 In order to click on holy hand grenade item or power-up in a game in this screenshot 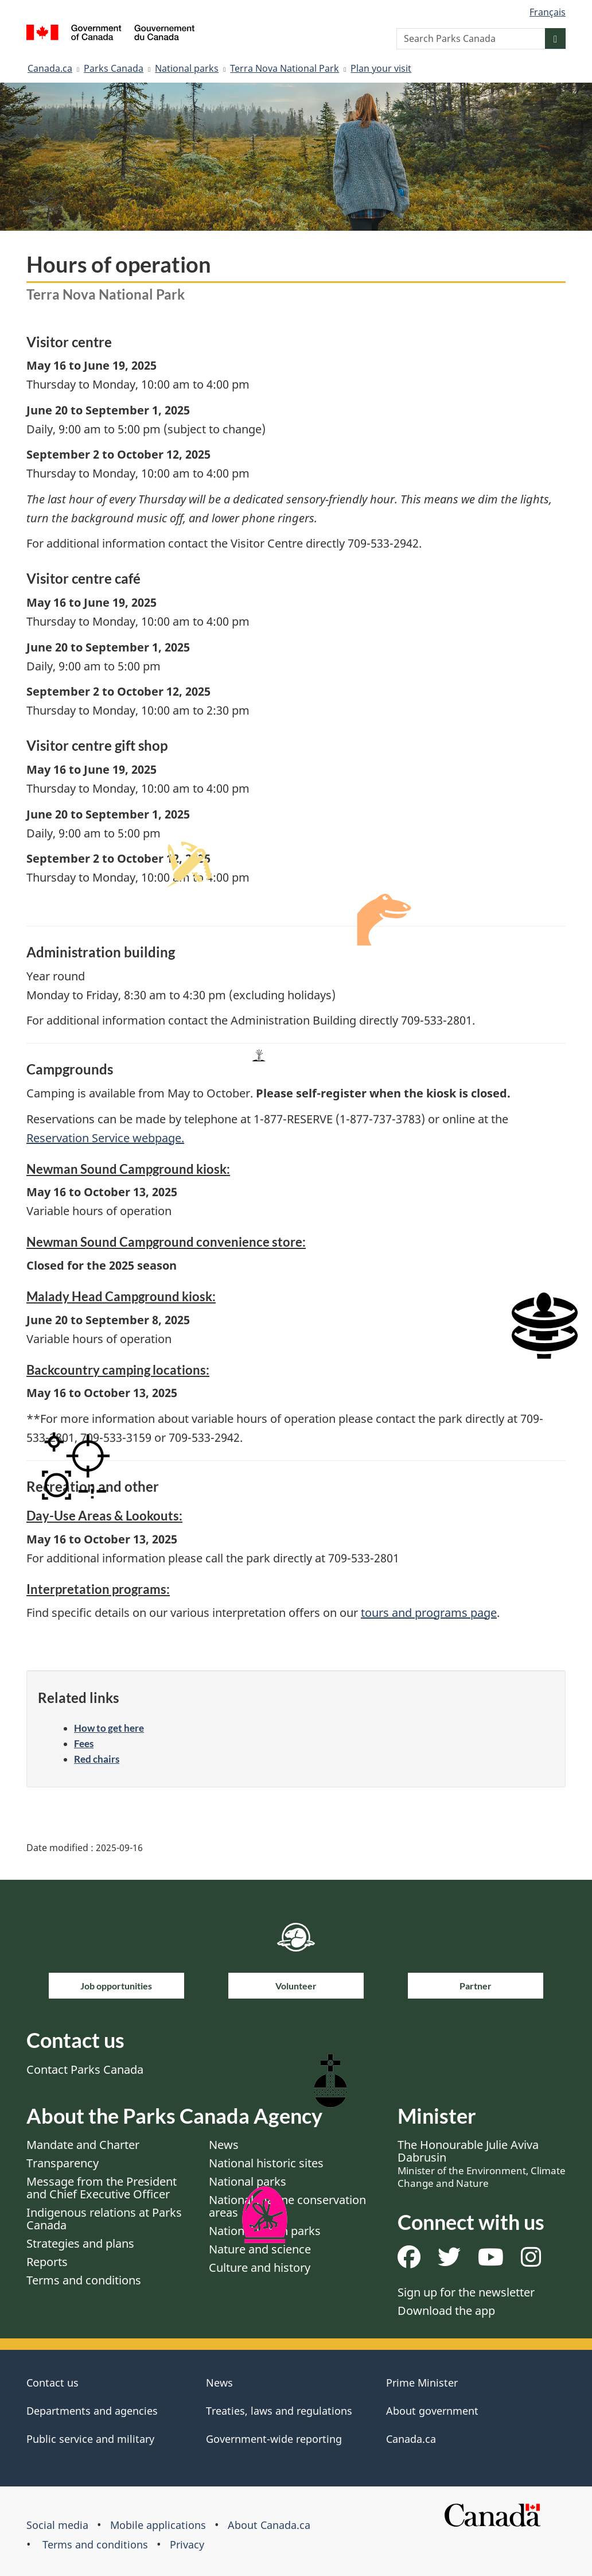, I will do `click(330, 2081)`.